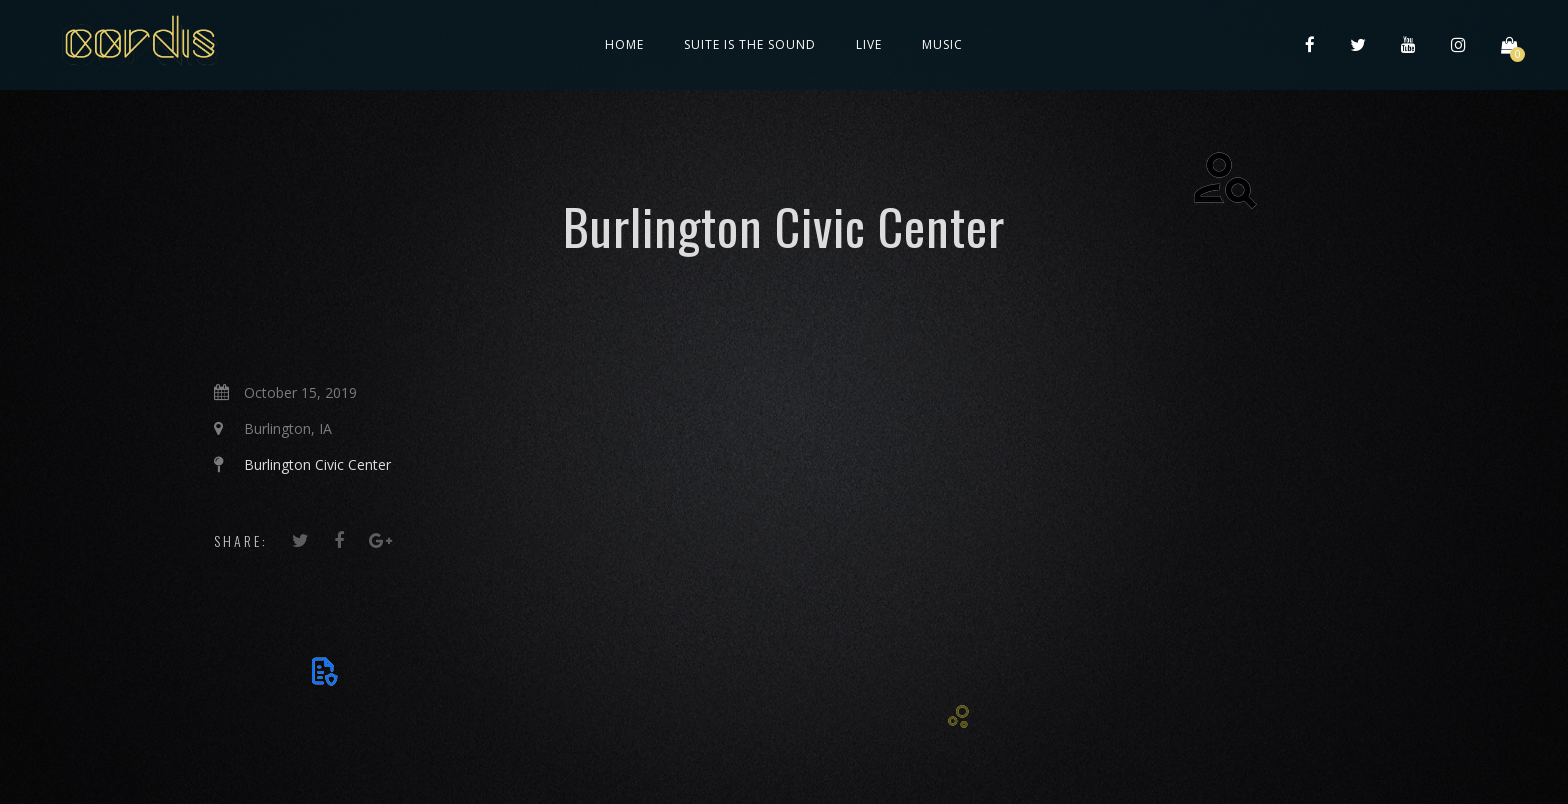 The height and width of the screenshot is (804, 1568). I want to click on view protected or secure document, so click(324, 671).